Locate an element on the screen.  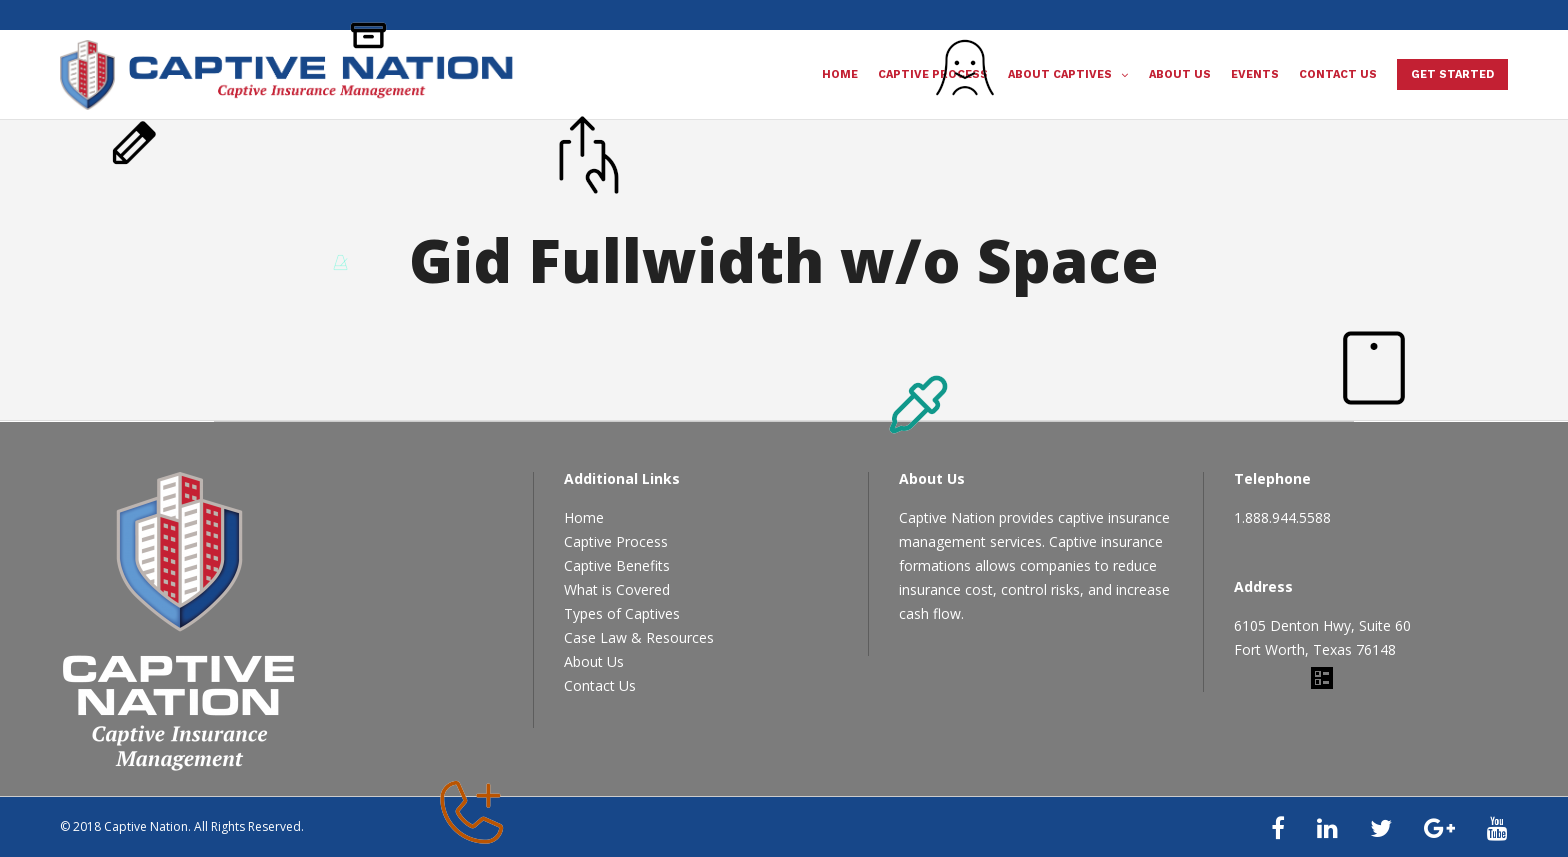
access metronome or tempo settings is located at coordinates (340, 262).